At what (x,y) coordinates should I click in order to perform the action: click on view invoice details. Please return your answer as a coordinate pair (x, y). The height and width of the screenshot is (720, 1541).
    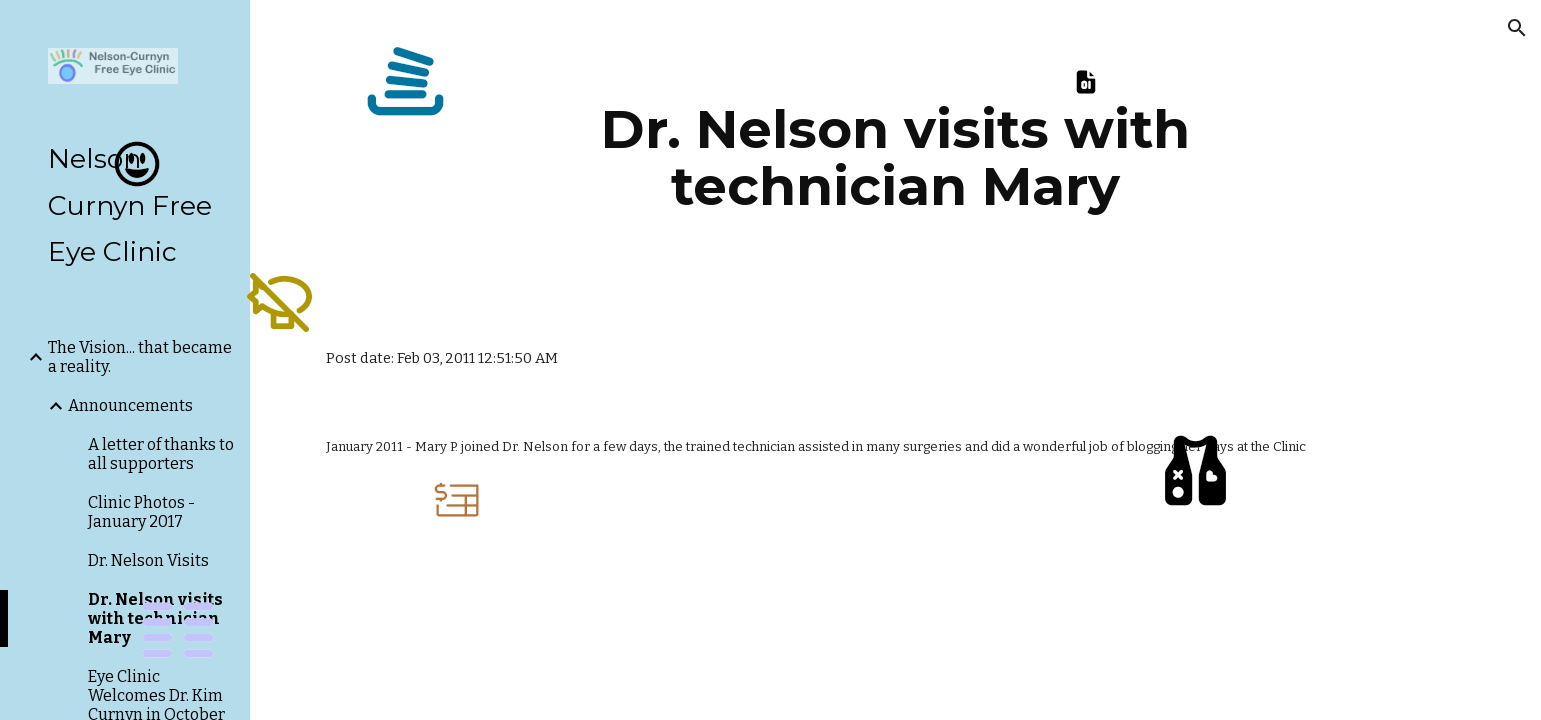
    Looking at the image, I should click on (457, 500).